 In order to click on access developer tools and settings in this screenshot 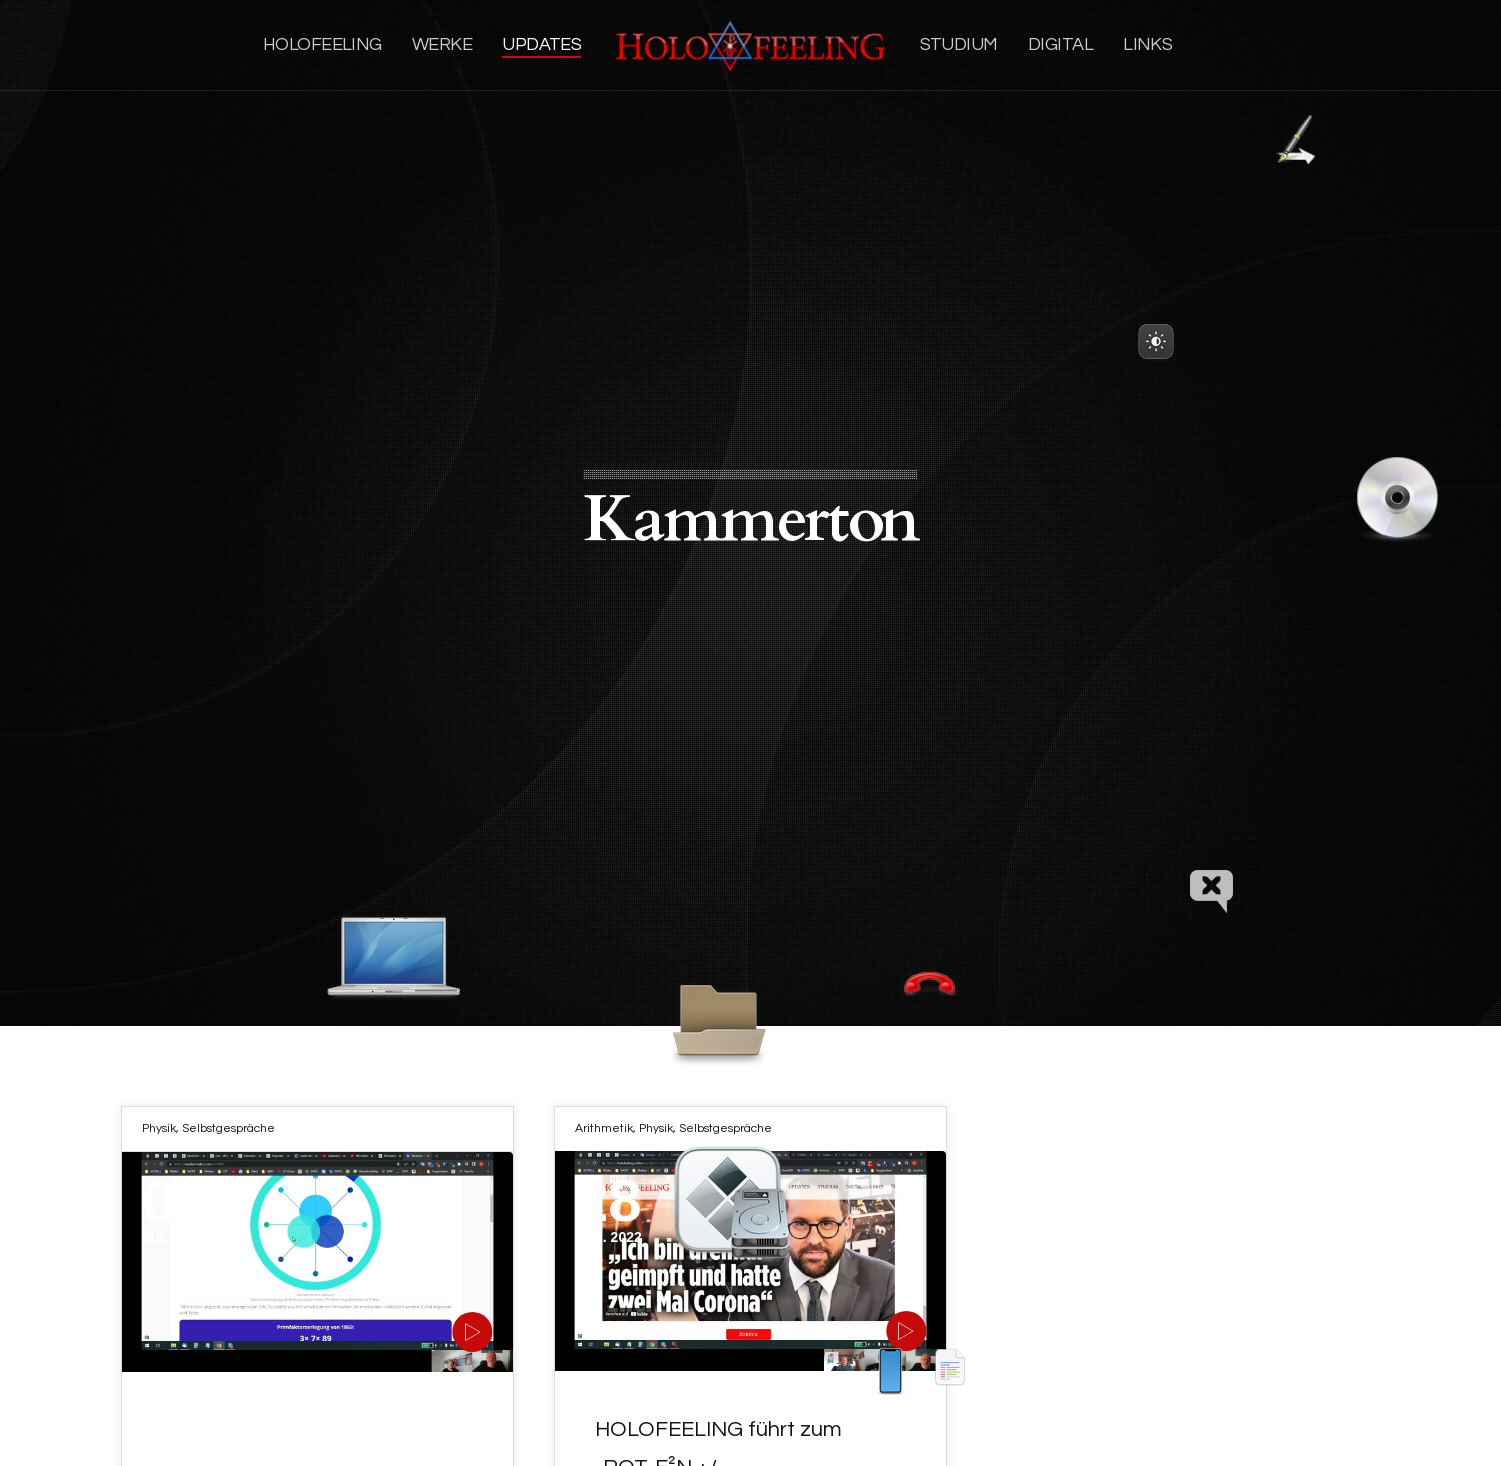, I will do `click(950, 1367)`.